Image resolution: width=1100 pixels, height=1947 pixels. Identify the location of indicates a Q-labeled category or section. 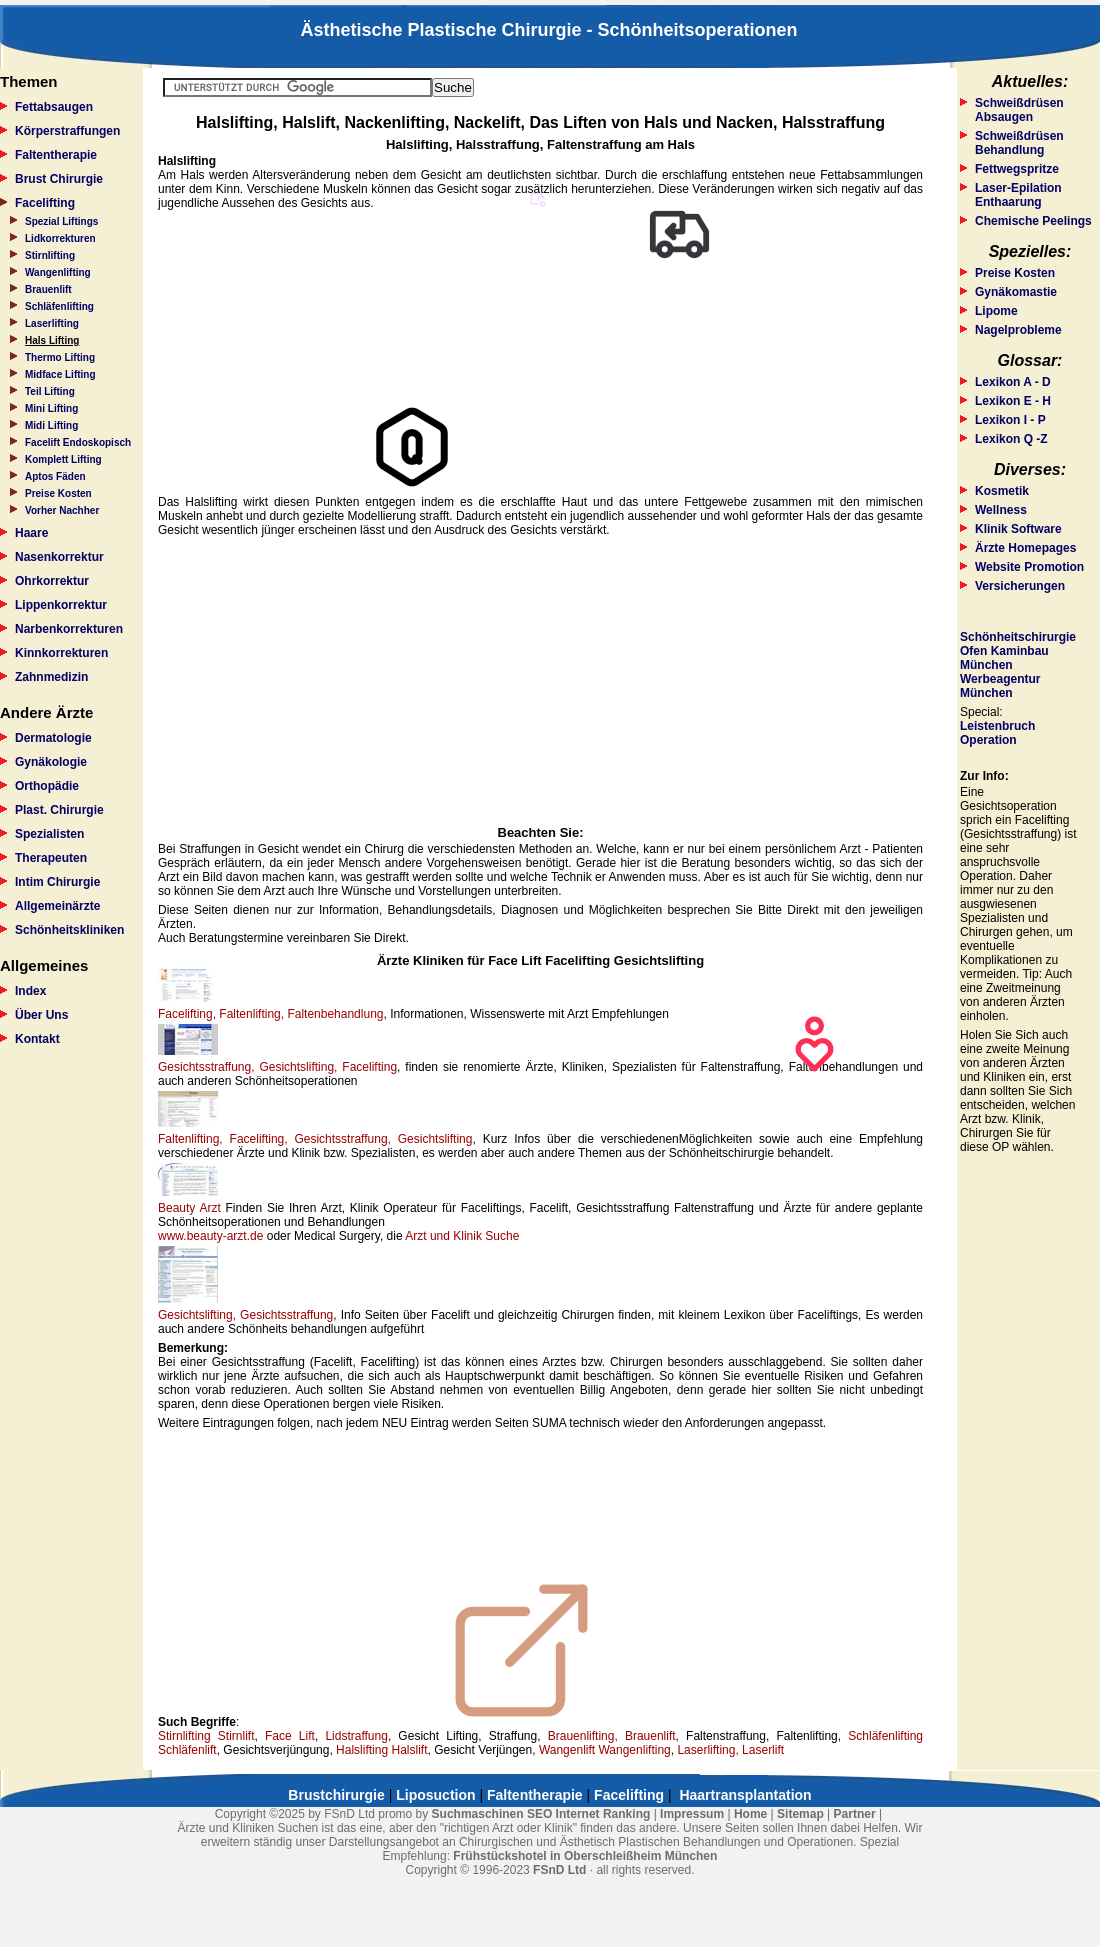
(412, 447).